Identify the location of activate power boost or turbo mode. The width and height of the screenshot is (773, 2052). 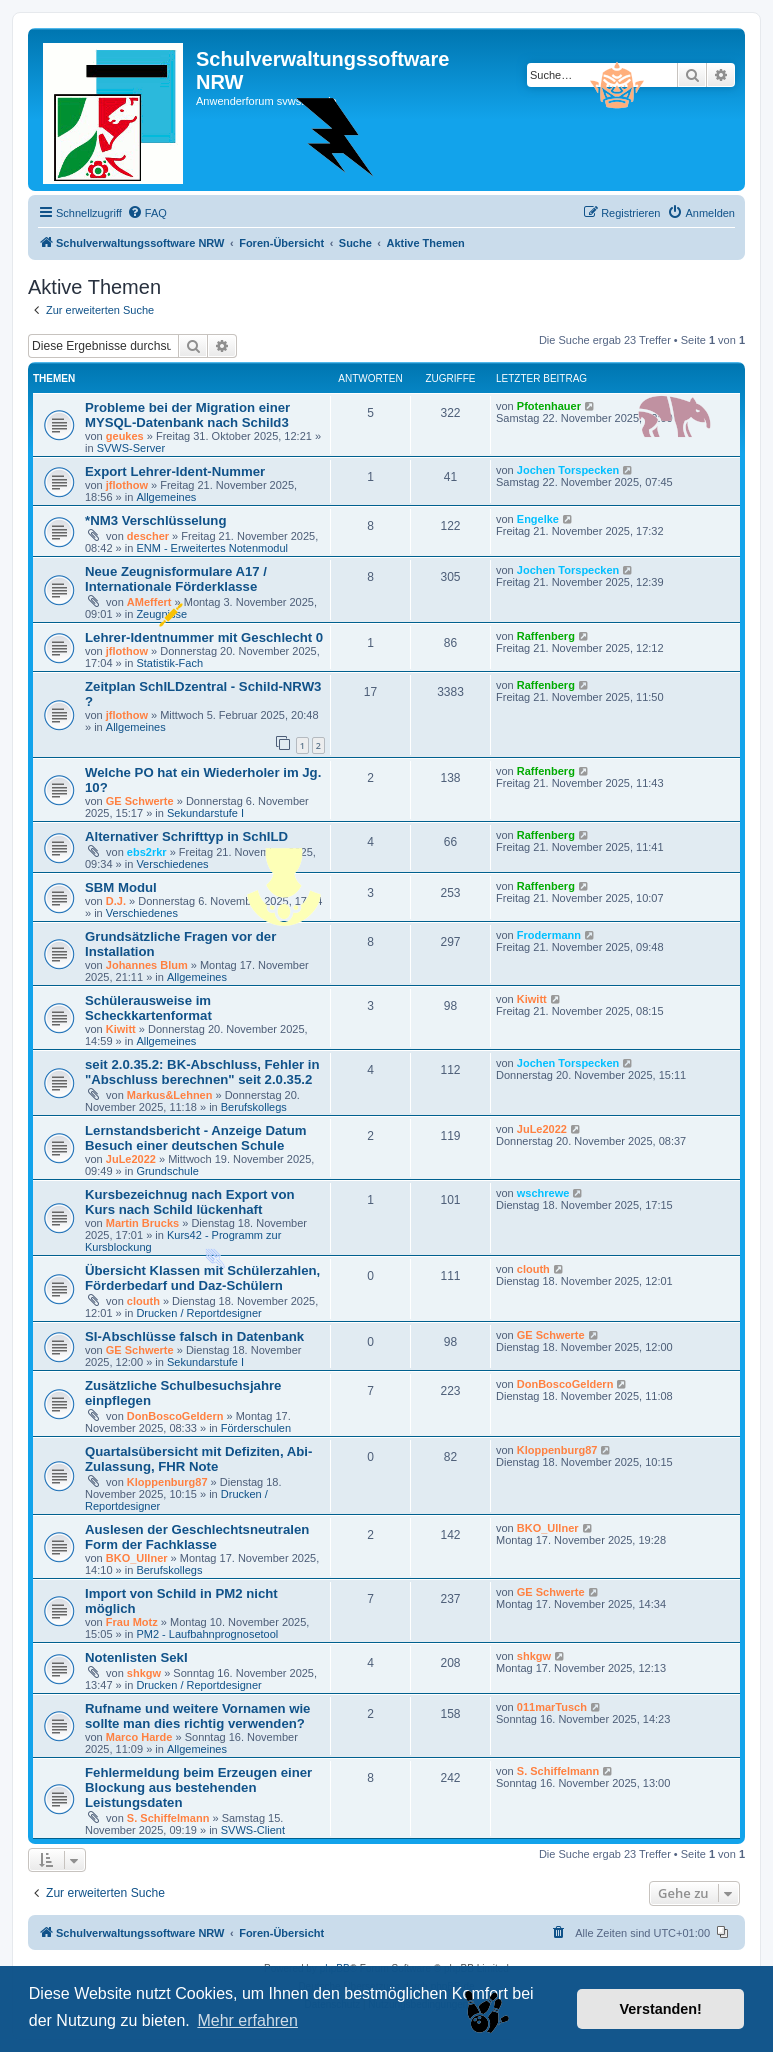
(334, 136).